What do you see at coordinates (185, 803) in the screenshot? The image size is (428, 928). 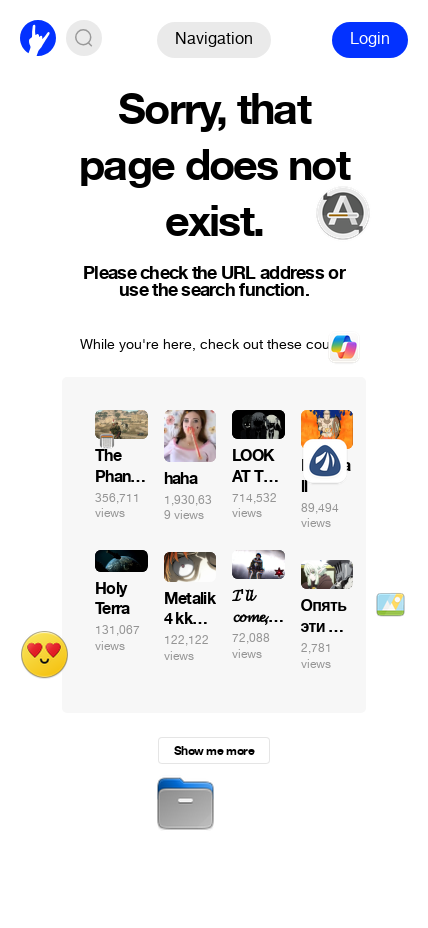 I see `open the file manager application` at bounding box center [185, 803].